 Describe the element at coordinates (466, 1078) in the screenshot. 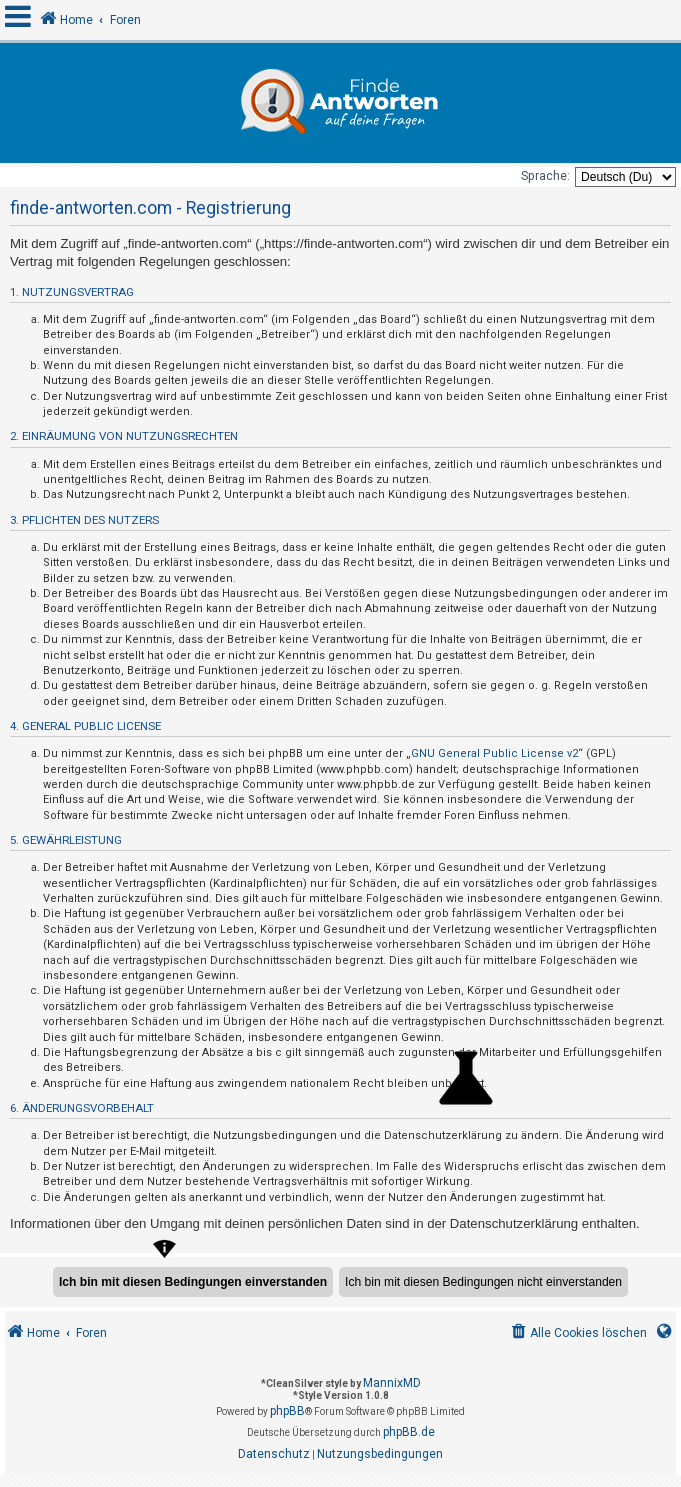

I see `access science or laboratory features` at that location.